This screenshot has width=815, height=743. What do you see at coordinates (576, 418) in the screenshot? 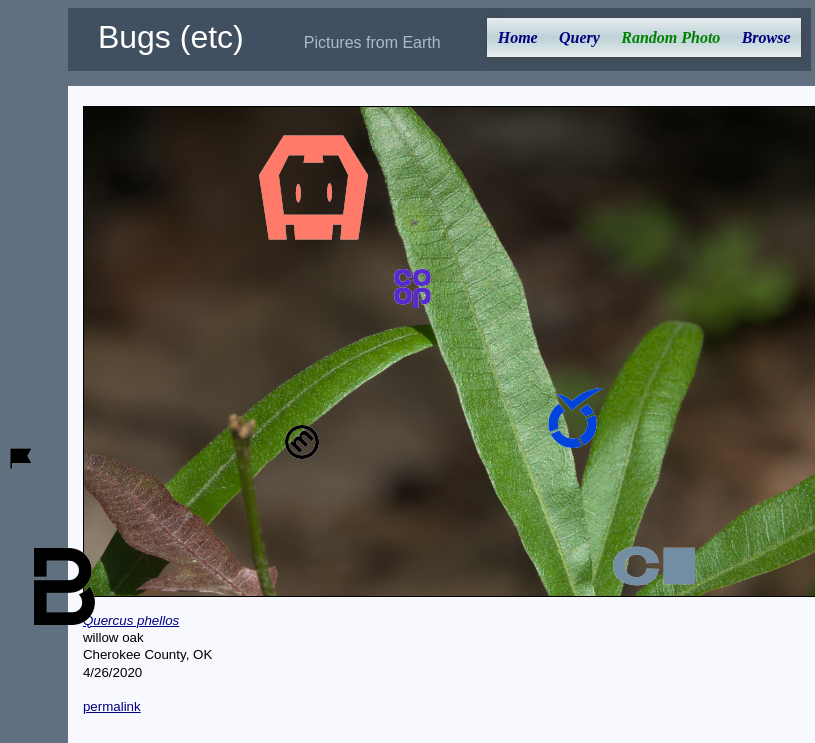
I see `open LimeSurvey application` at bounding box center [576, 418].